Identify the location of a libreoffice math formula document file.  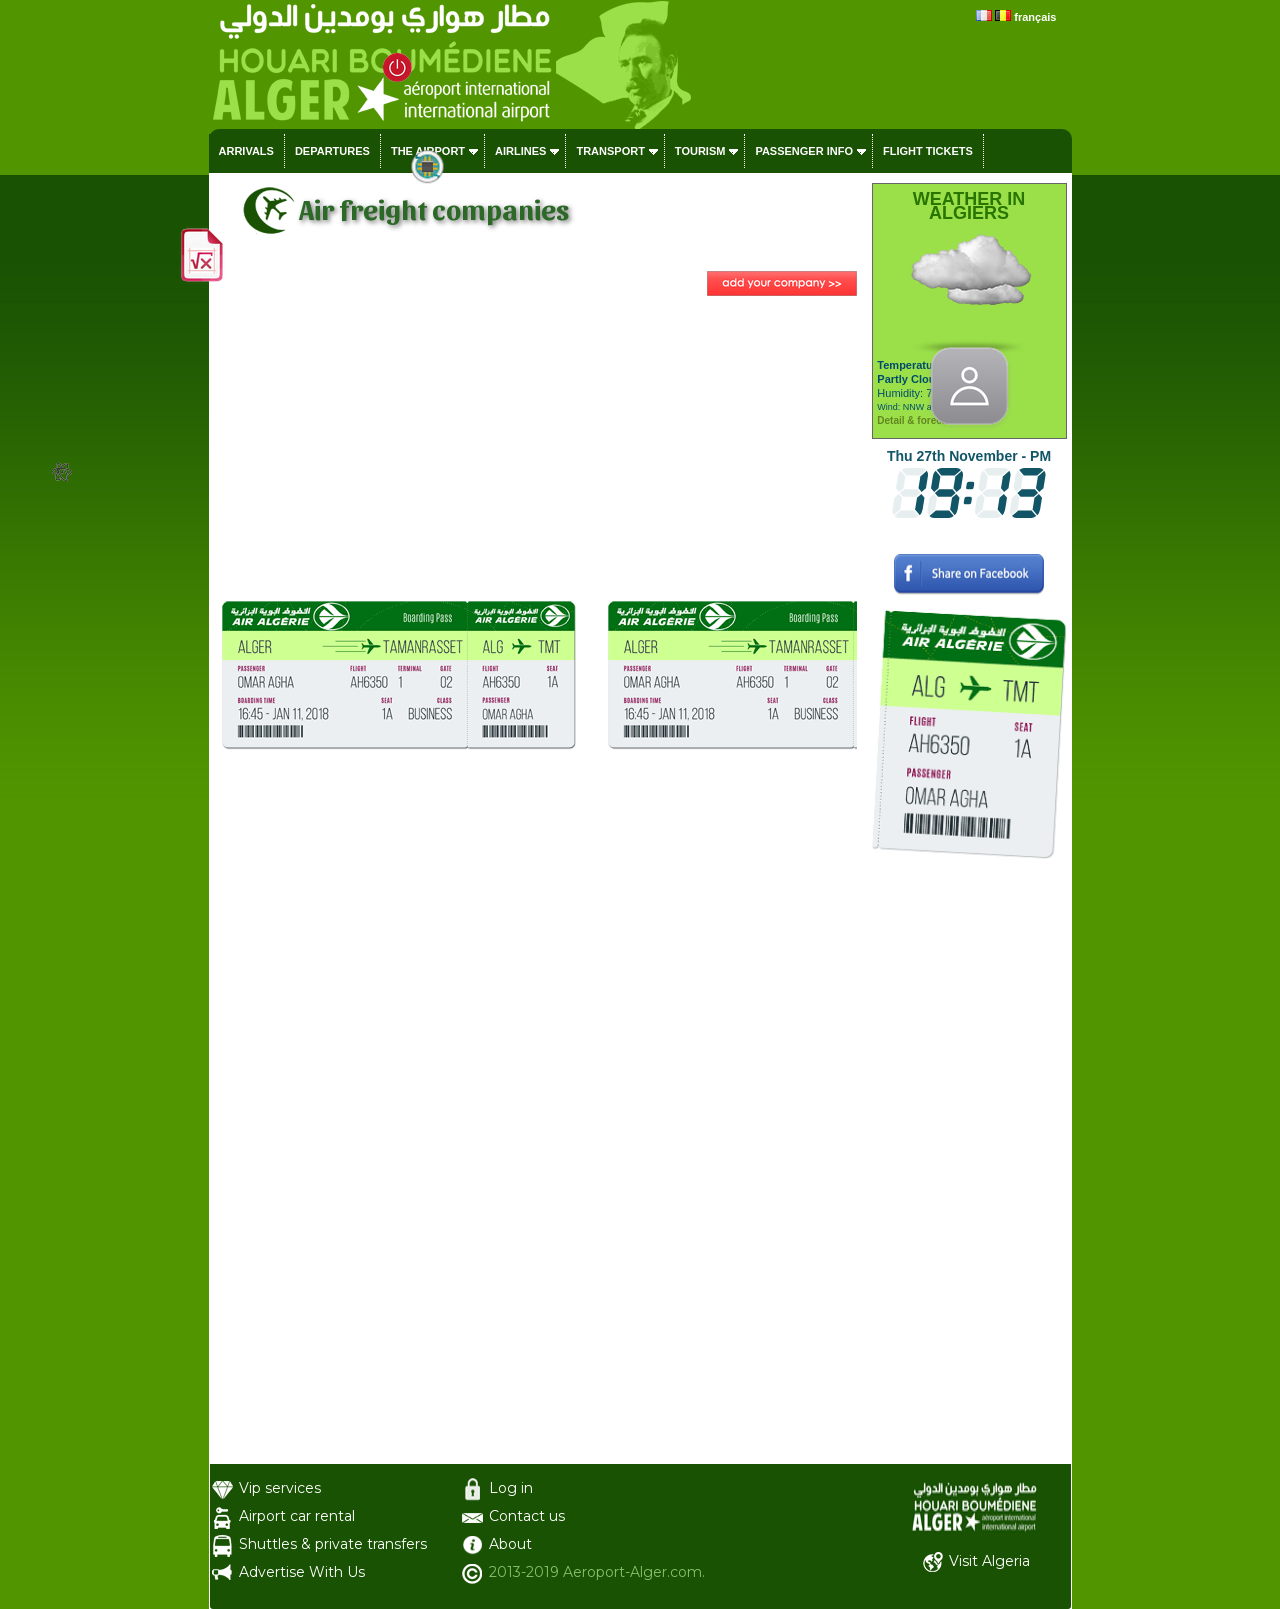
(202, 255).